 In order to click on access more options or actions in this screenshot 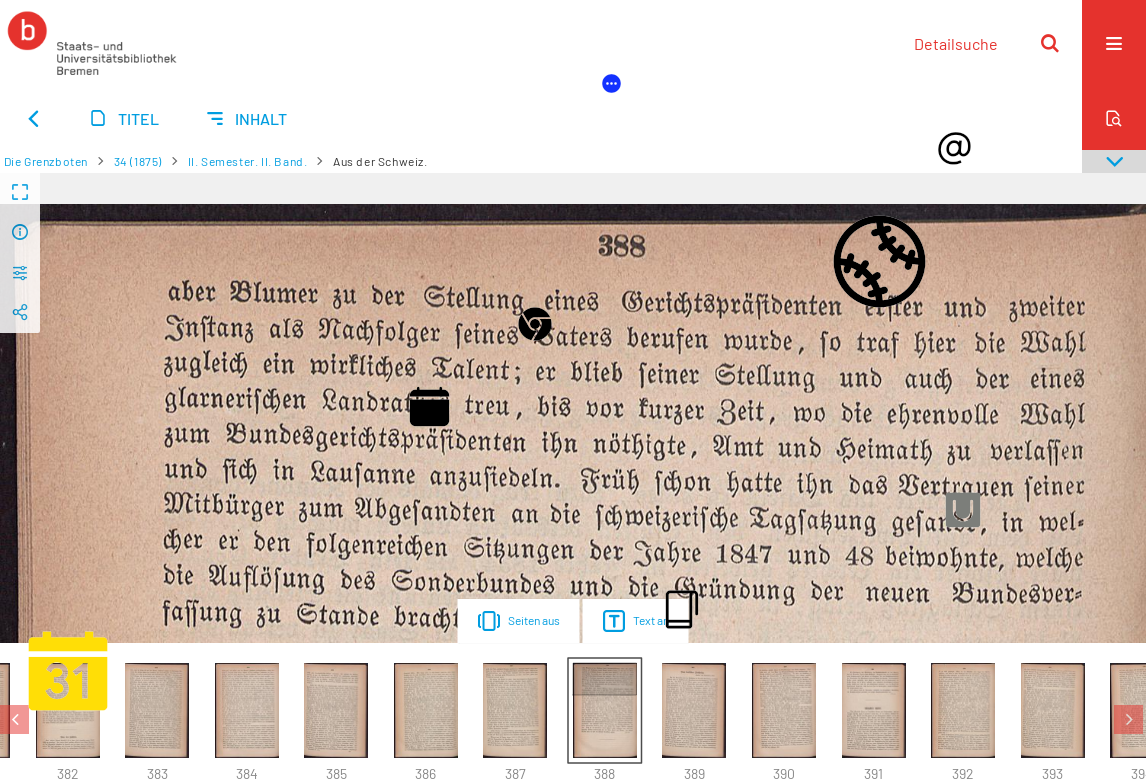, I will do `click(611, 83)`.